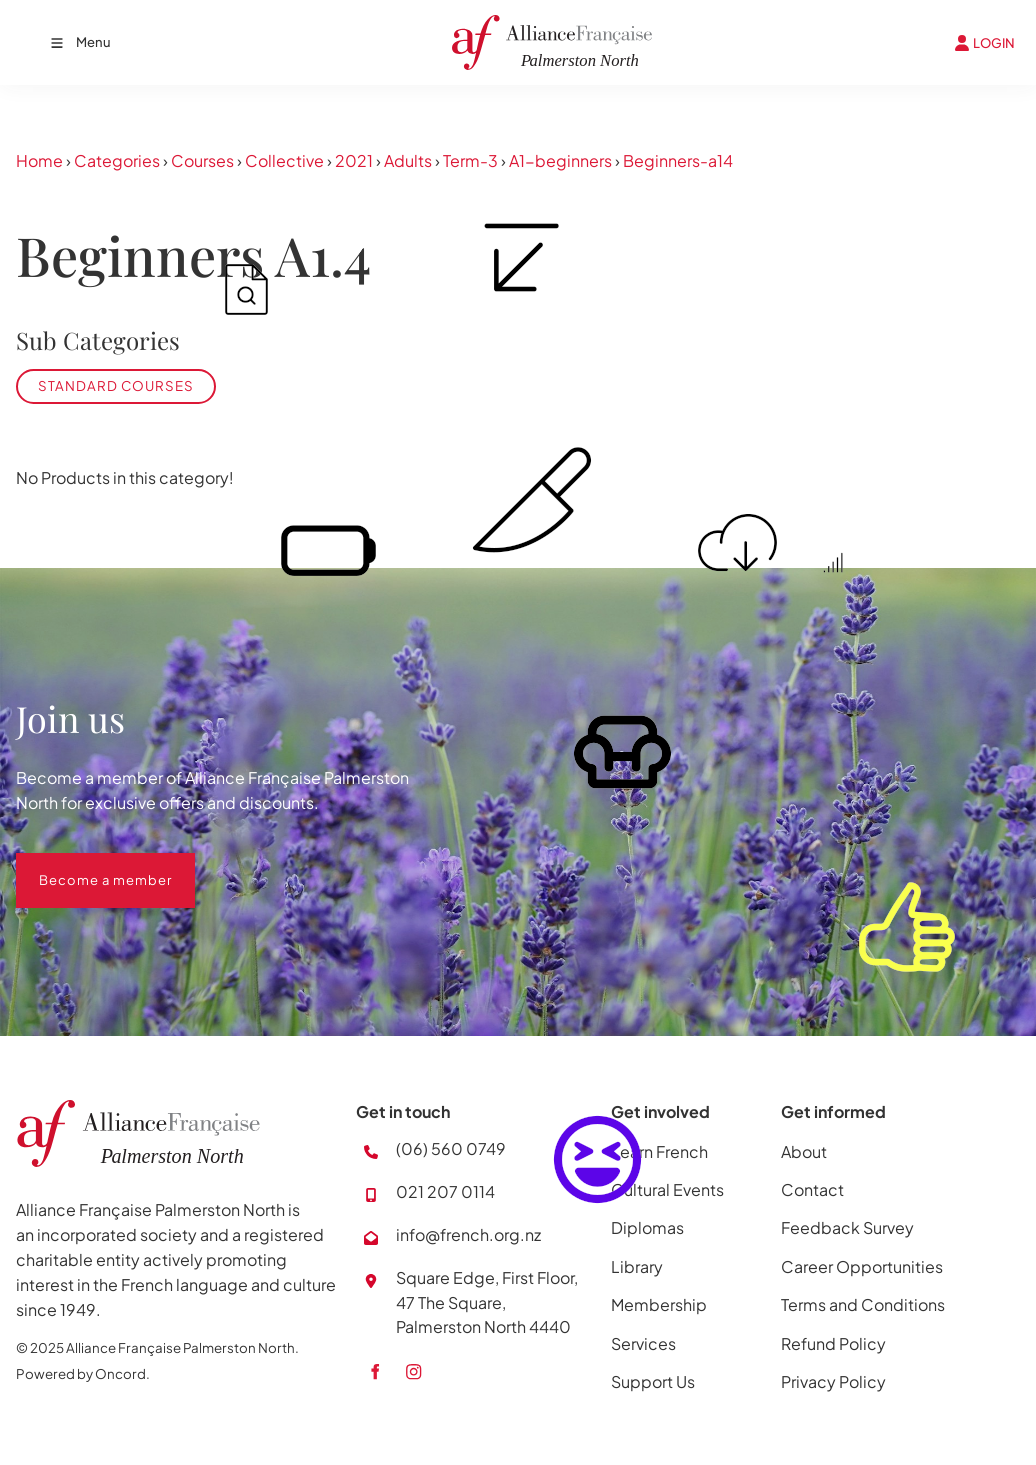  What do you see at coordinates (532, 502) in the screenshot?
I see `access kitchen or cooking tools` at bounding box center [532, 502].